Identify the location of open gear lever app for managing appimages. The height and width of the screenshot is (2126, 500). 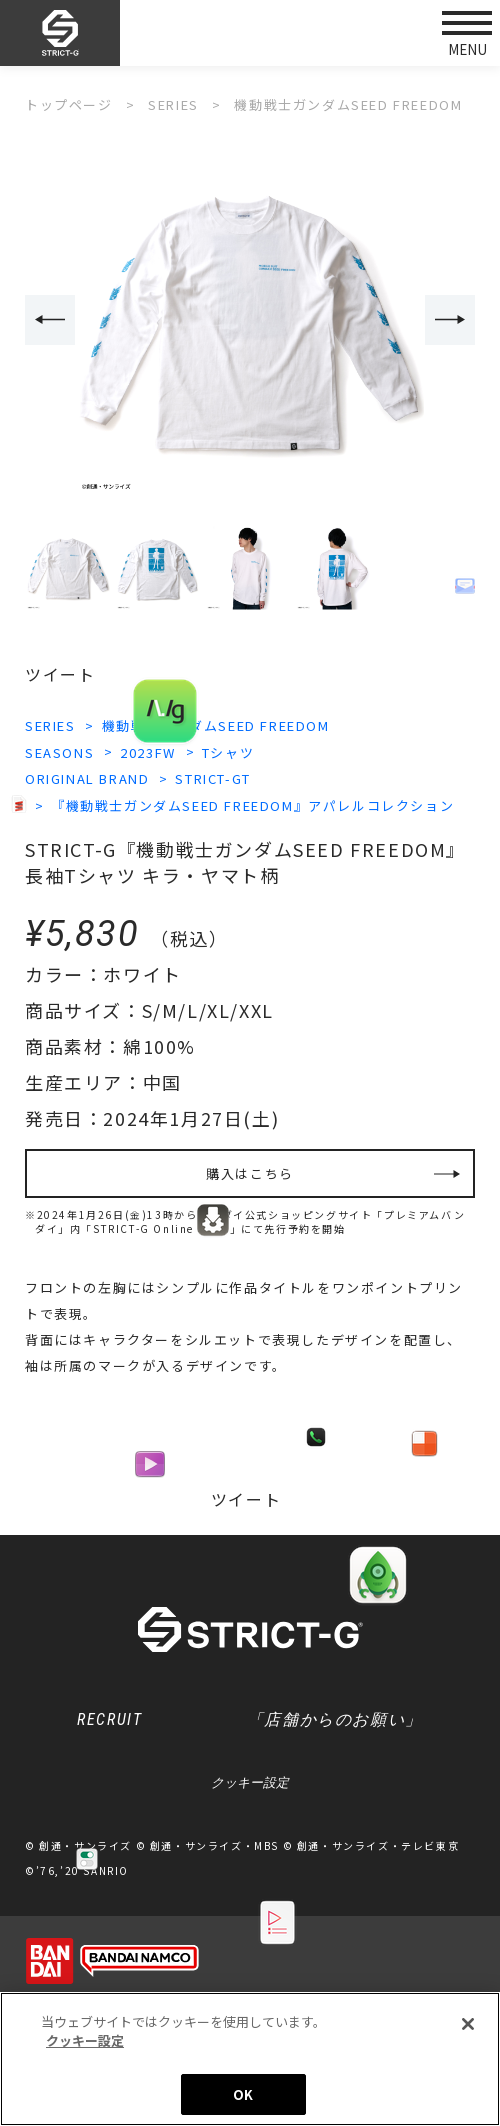
(213, 1220).